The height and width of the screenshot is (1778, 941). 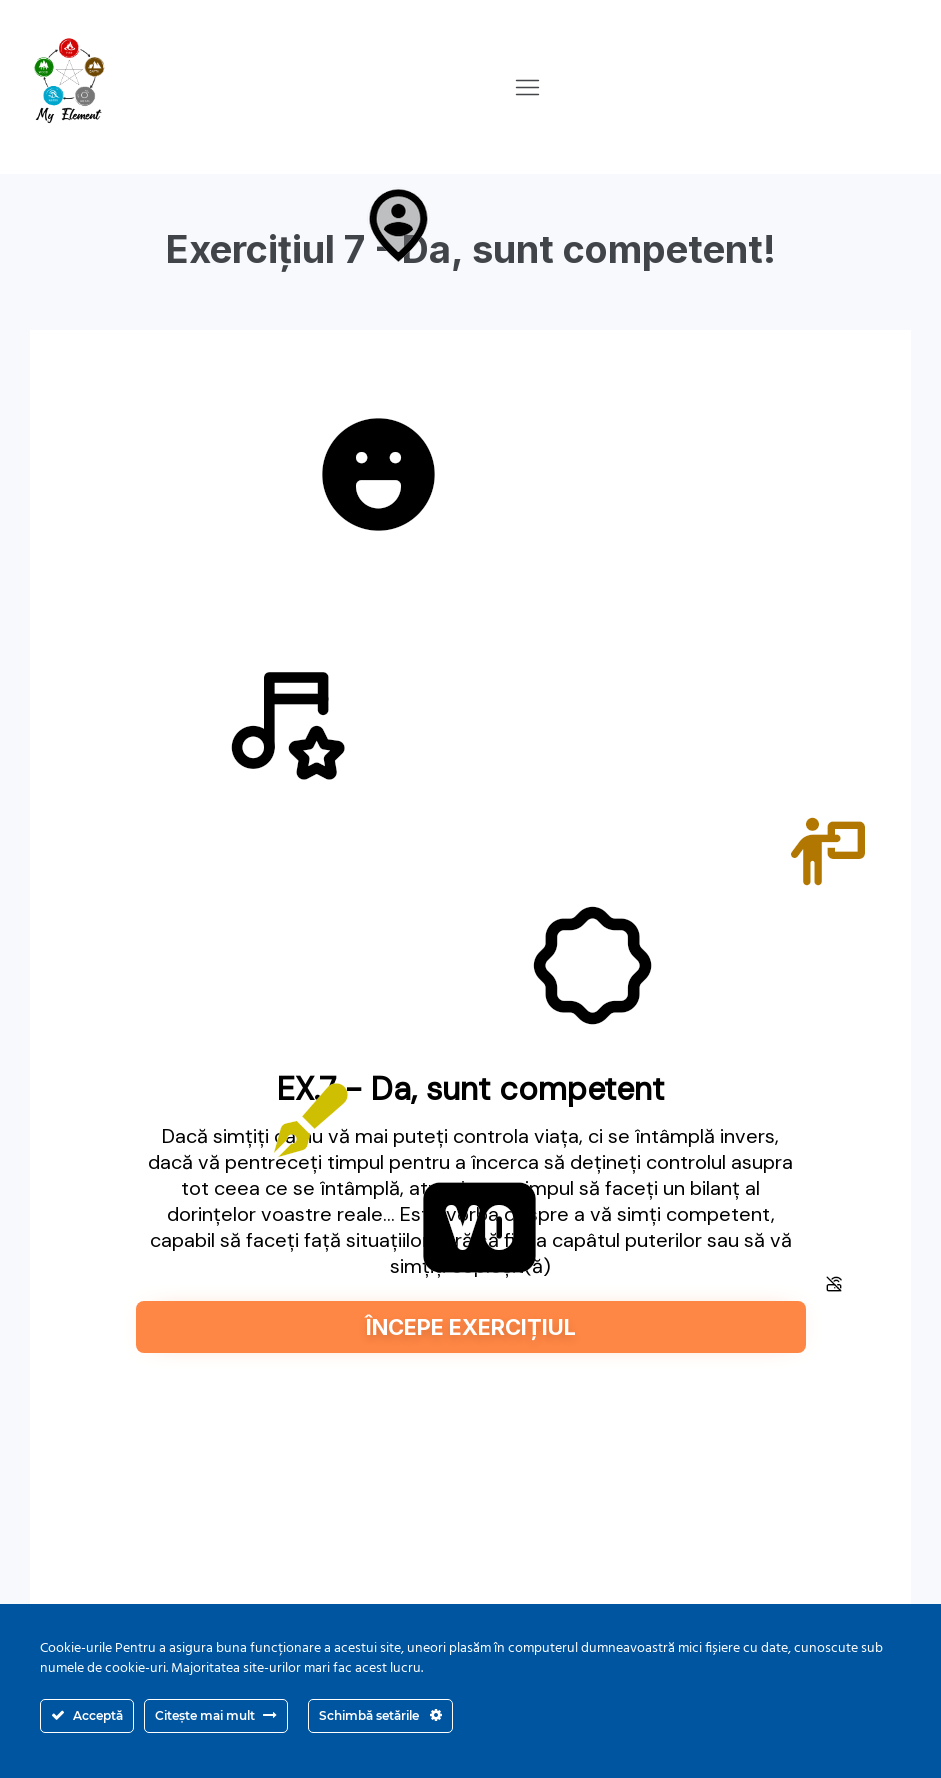 I want to click on router disconnected or offline, so click(x=834, y=1284).